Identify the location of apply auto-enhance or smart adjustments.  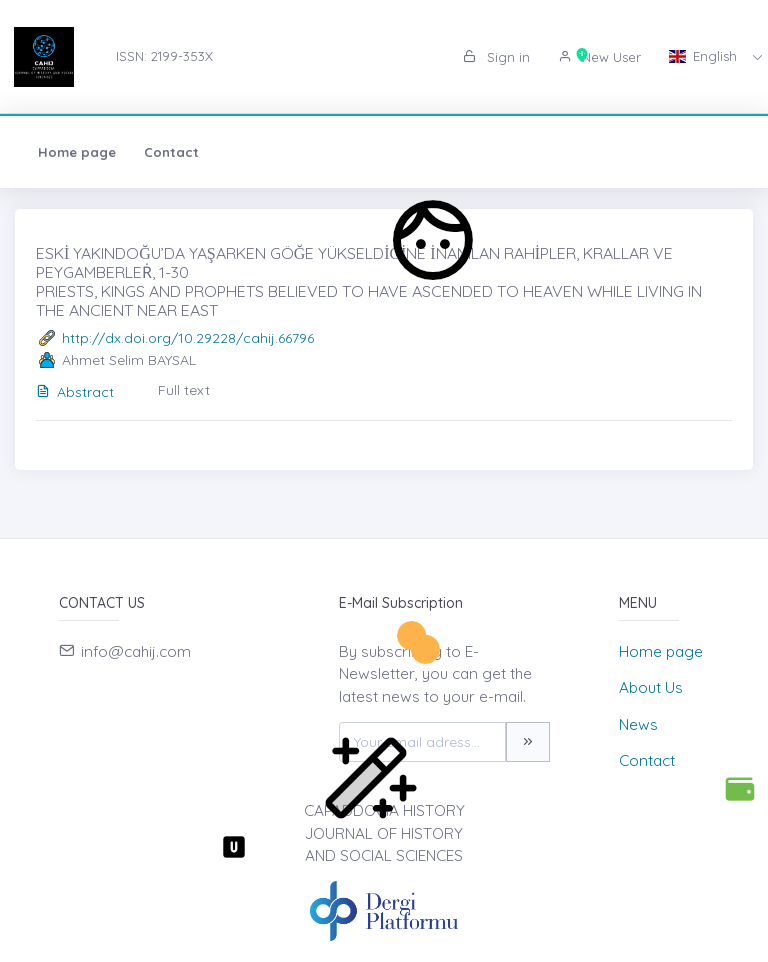
(366, 778).